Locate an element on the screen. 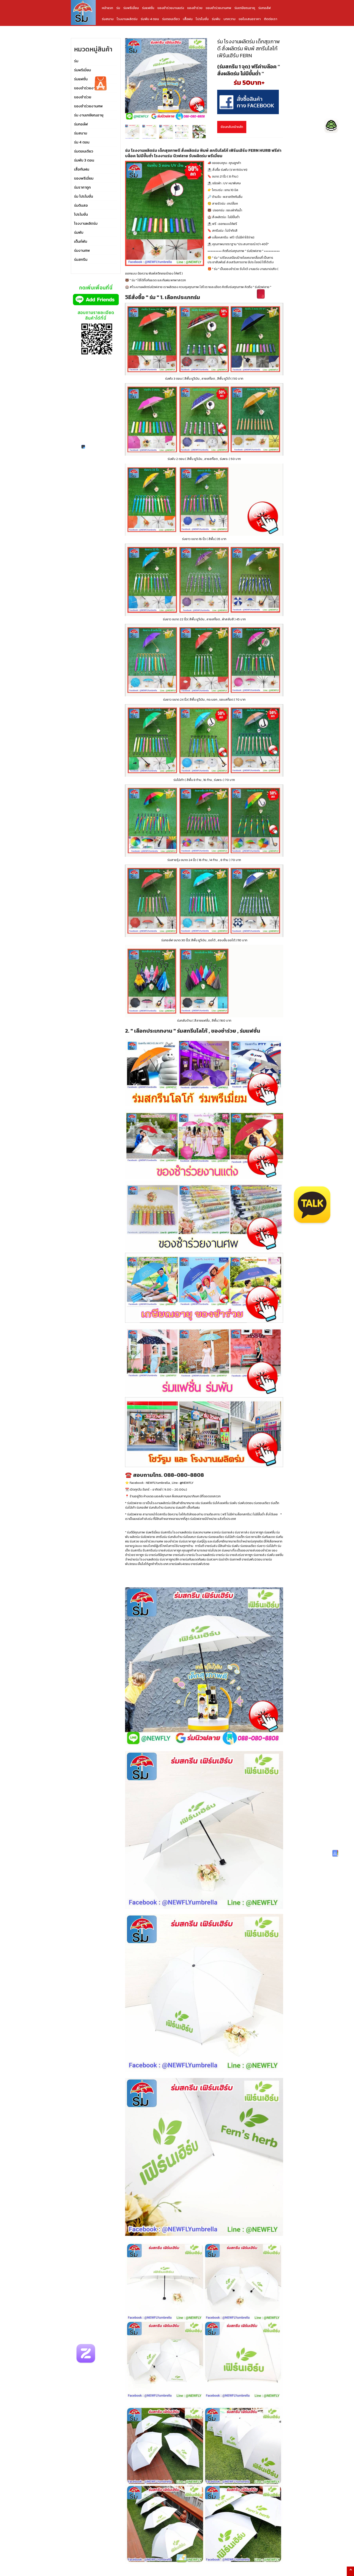  open sysprof system profiler application is located at coordinates (135, 233).